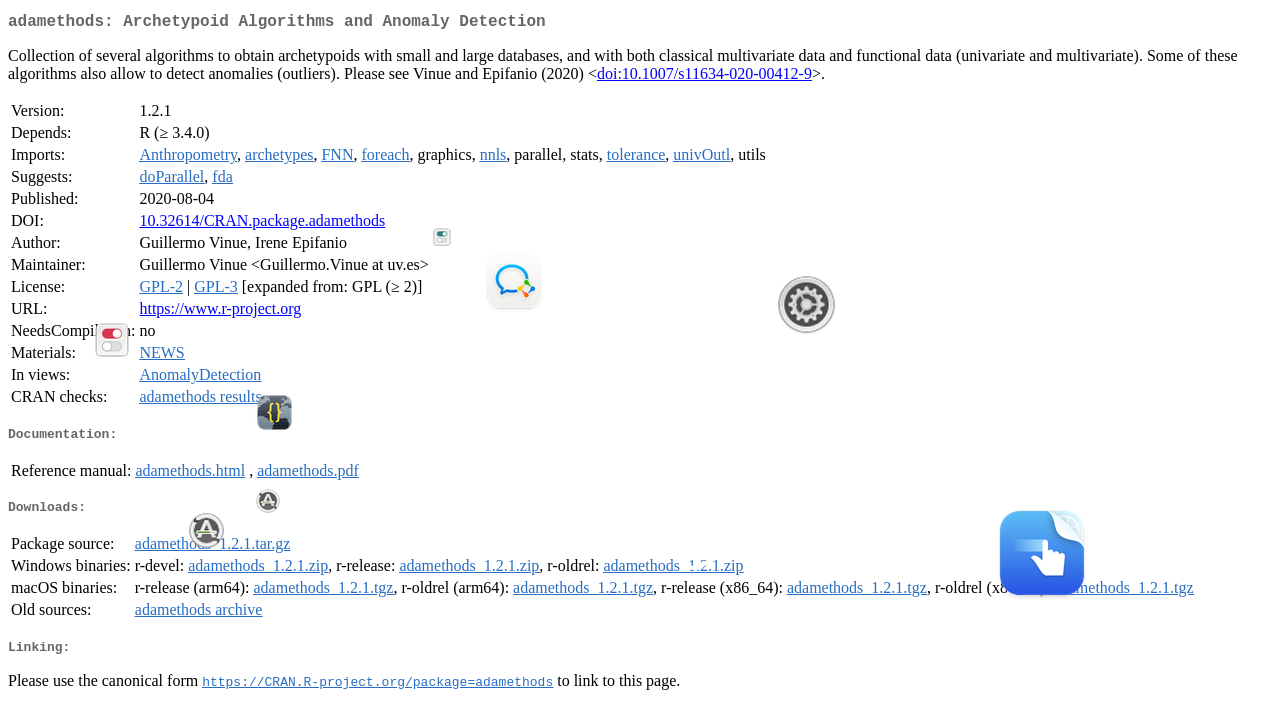 The width and height of the screenshot is (1266, 720). What do you see at coordinates (268, 501) in the screenshot?
I see `open the software update manager` at bounding box center [268, 501].